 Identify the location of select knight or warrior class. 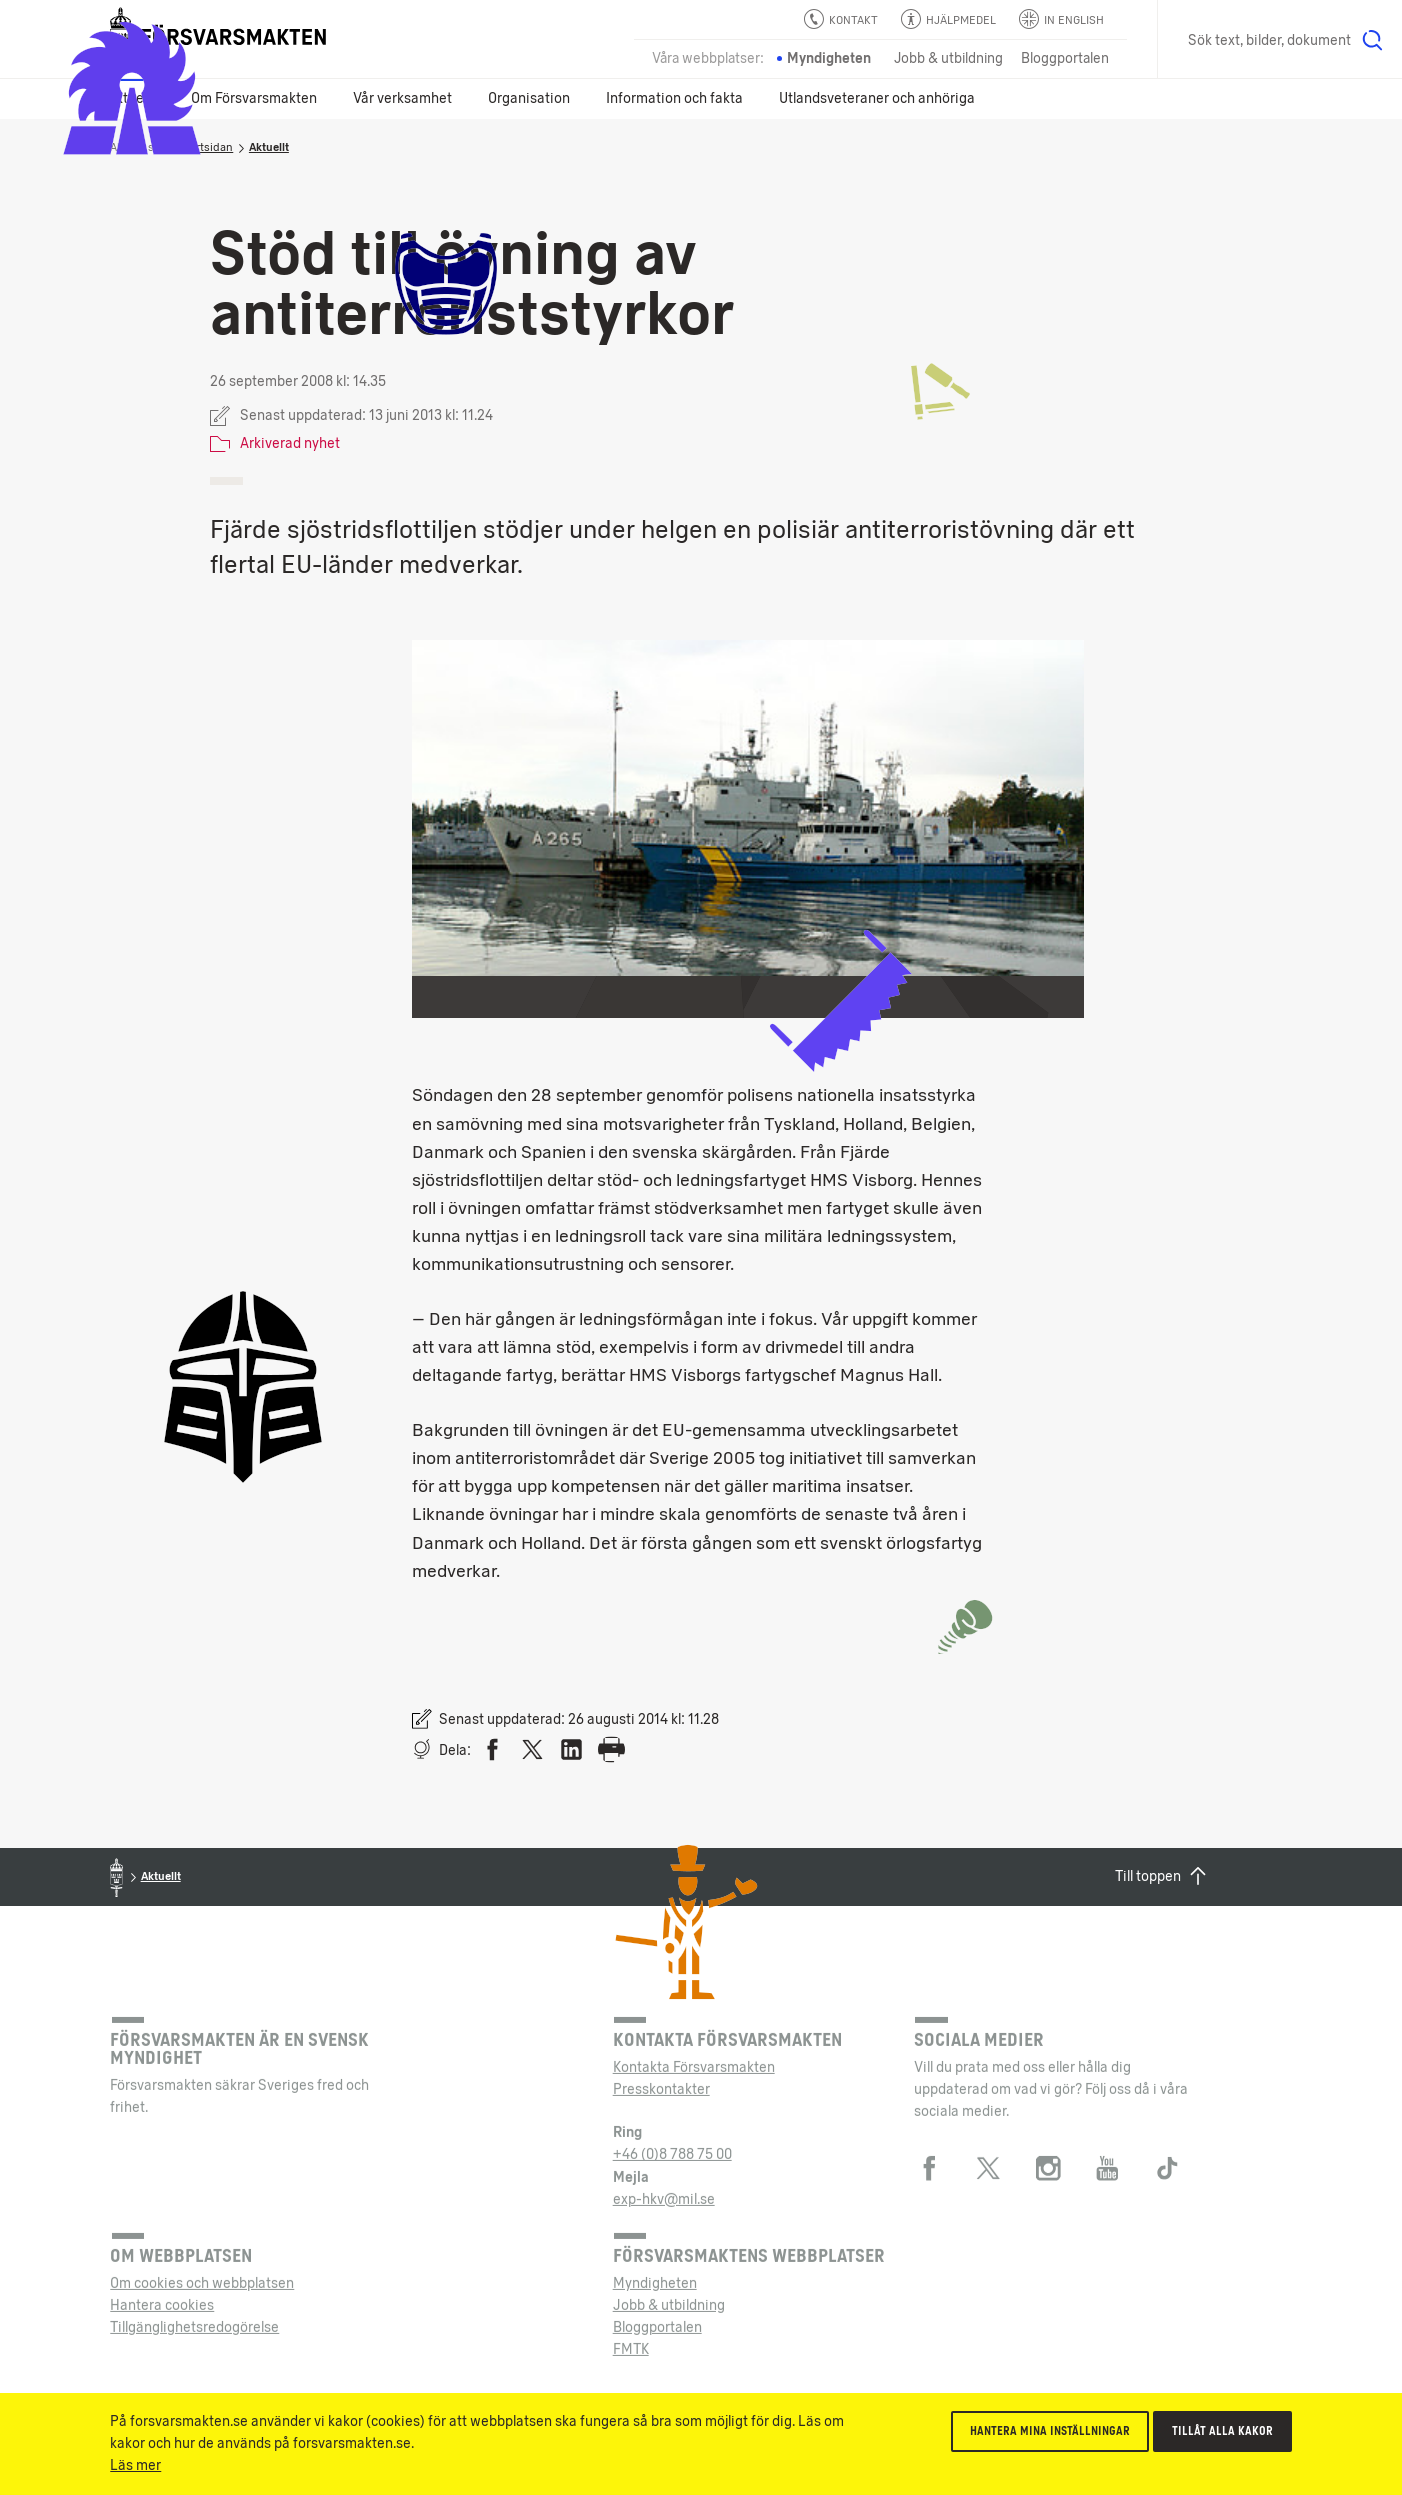
(243, 1383).